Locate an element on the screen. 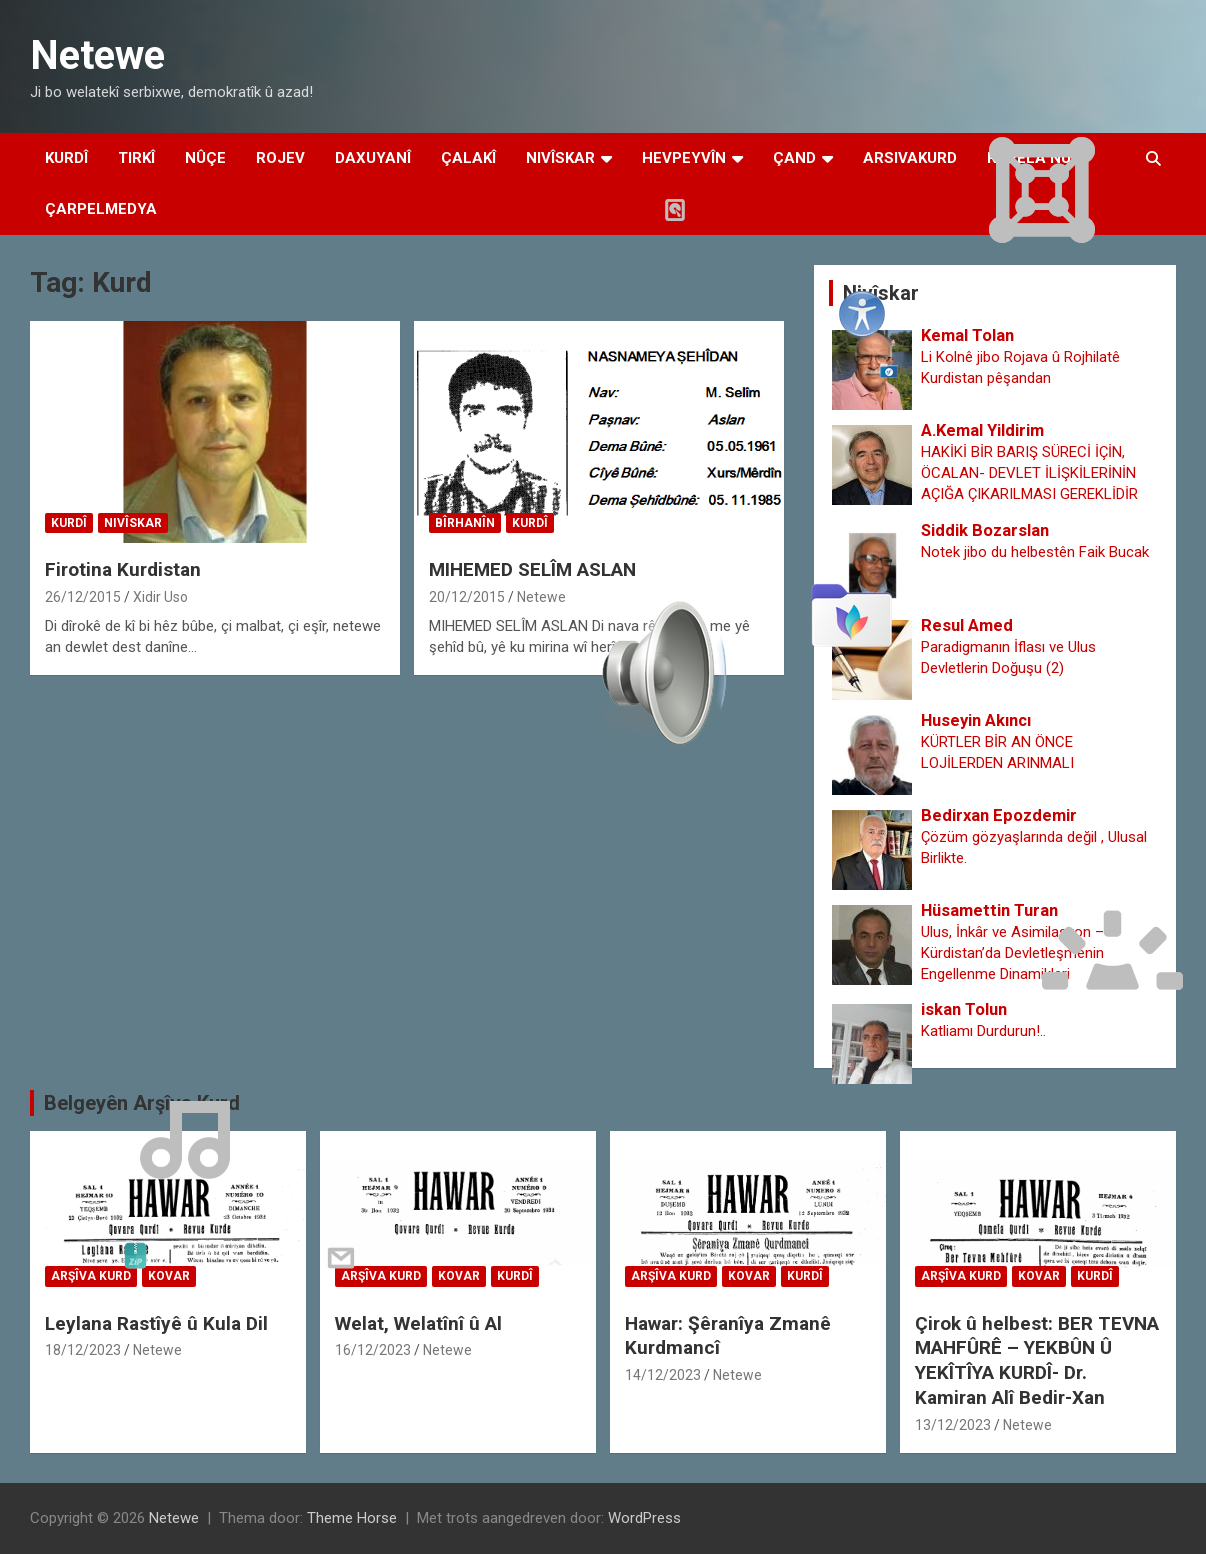 The image size is (1206, 1554). open your music folder is located at coordinates (188, 1137).